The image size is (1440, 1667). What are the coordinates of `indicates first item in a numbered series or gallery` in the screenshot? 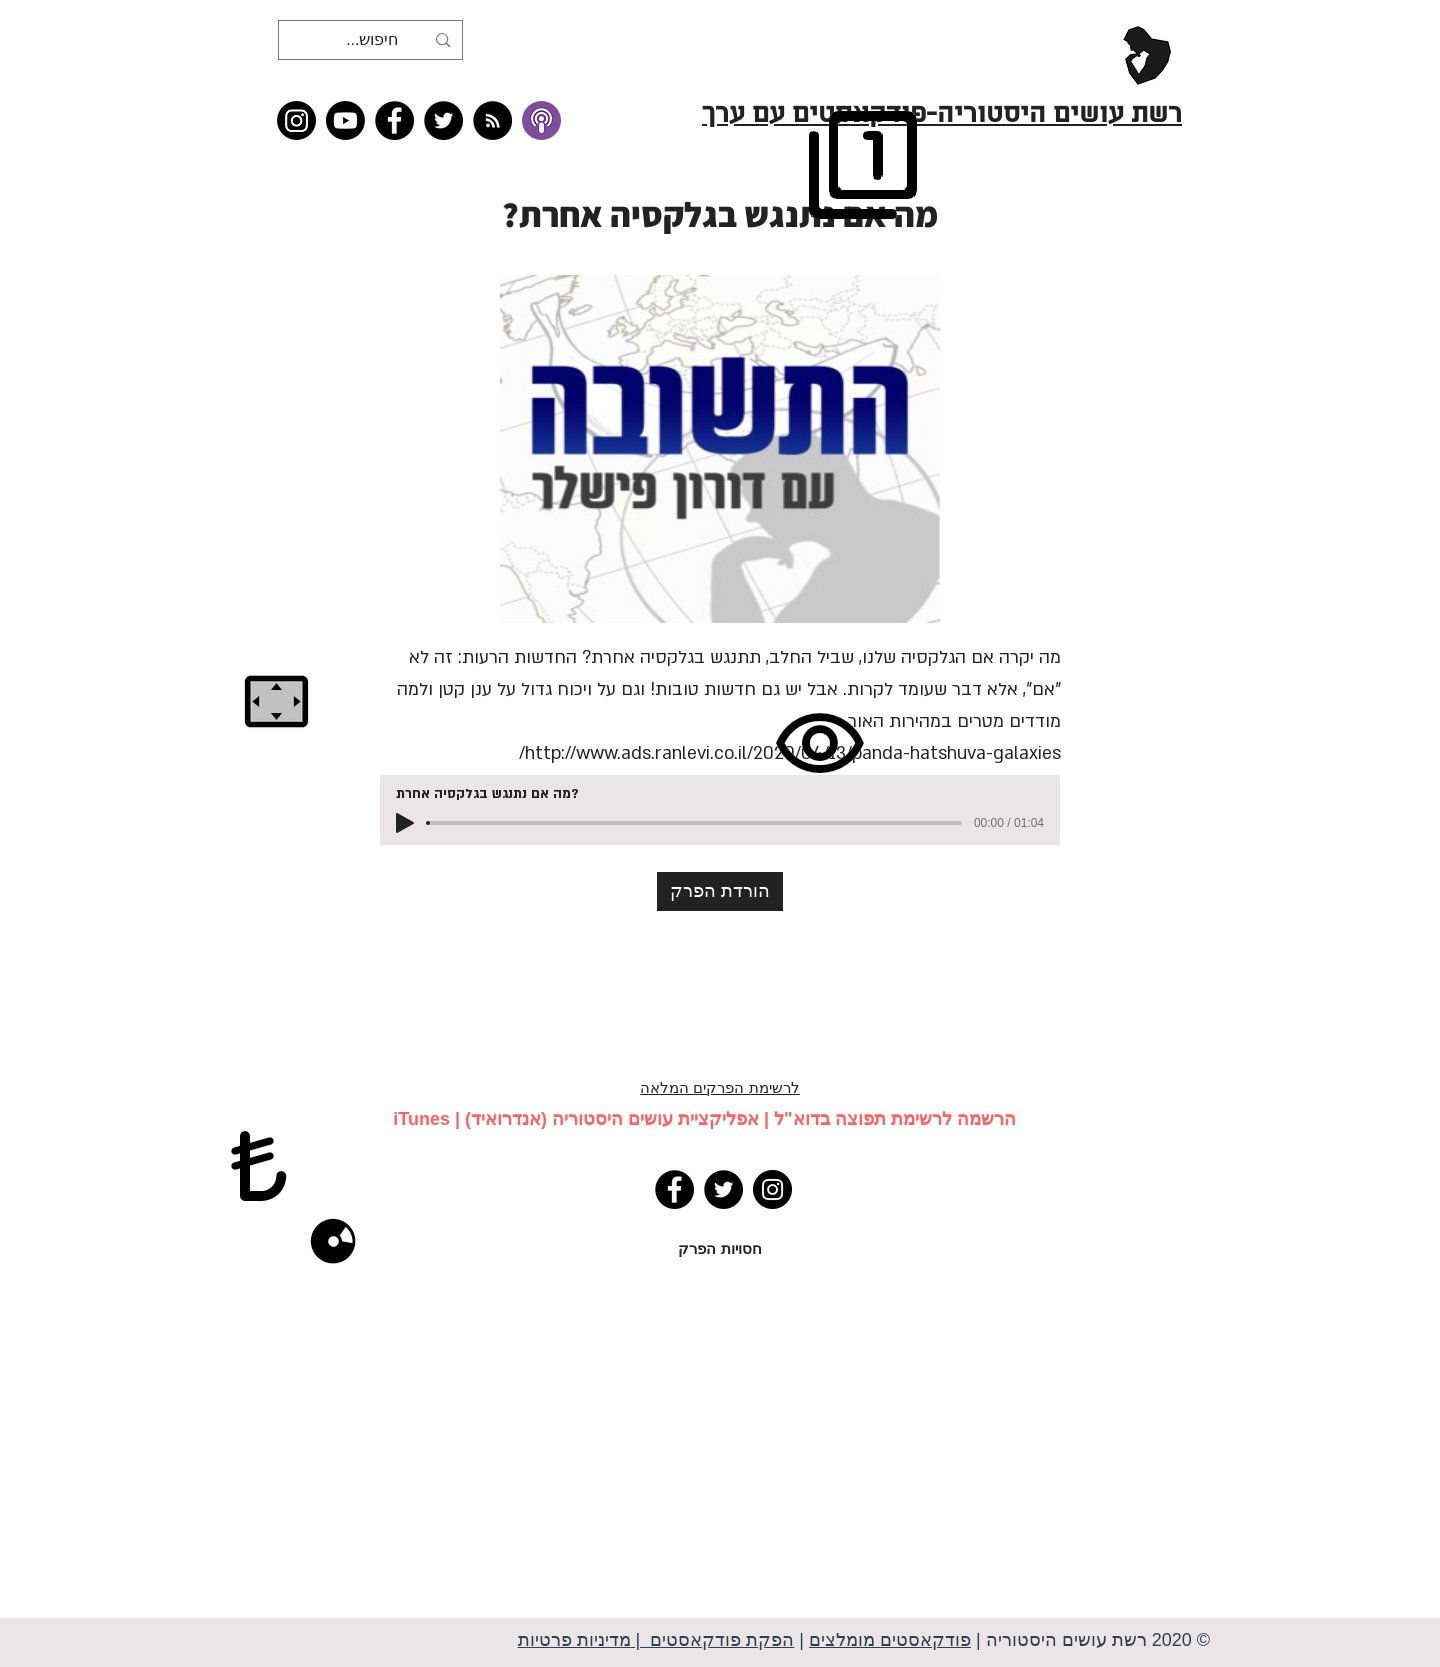 It's located at (863, 165).